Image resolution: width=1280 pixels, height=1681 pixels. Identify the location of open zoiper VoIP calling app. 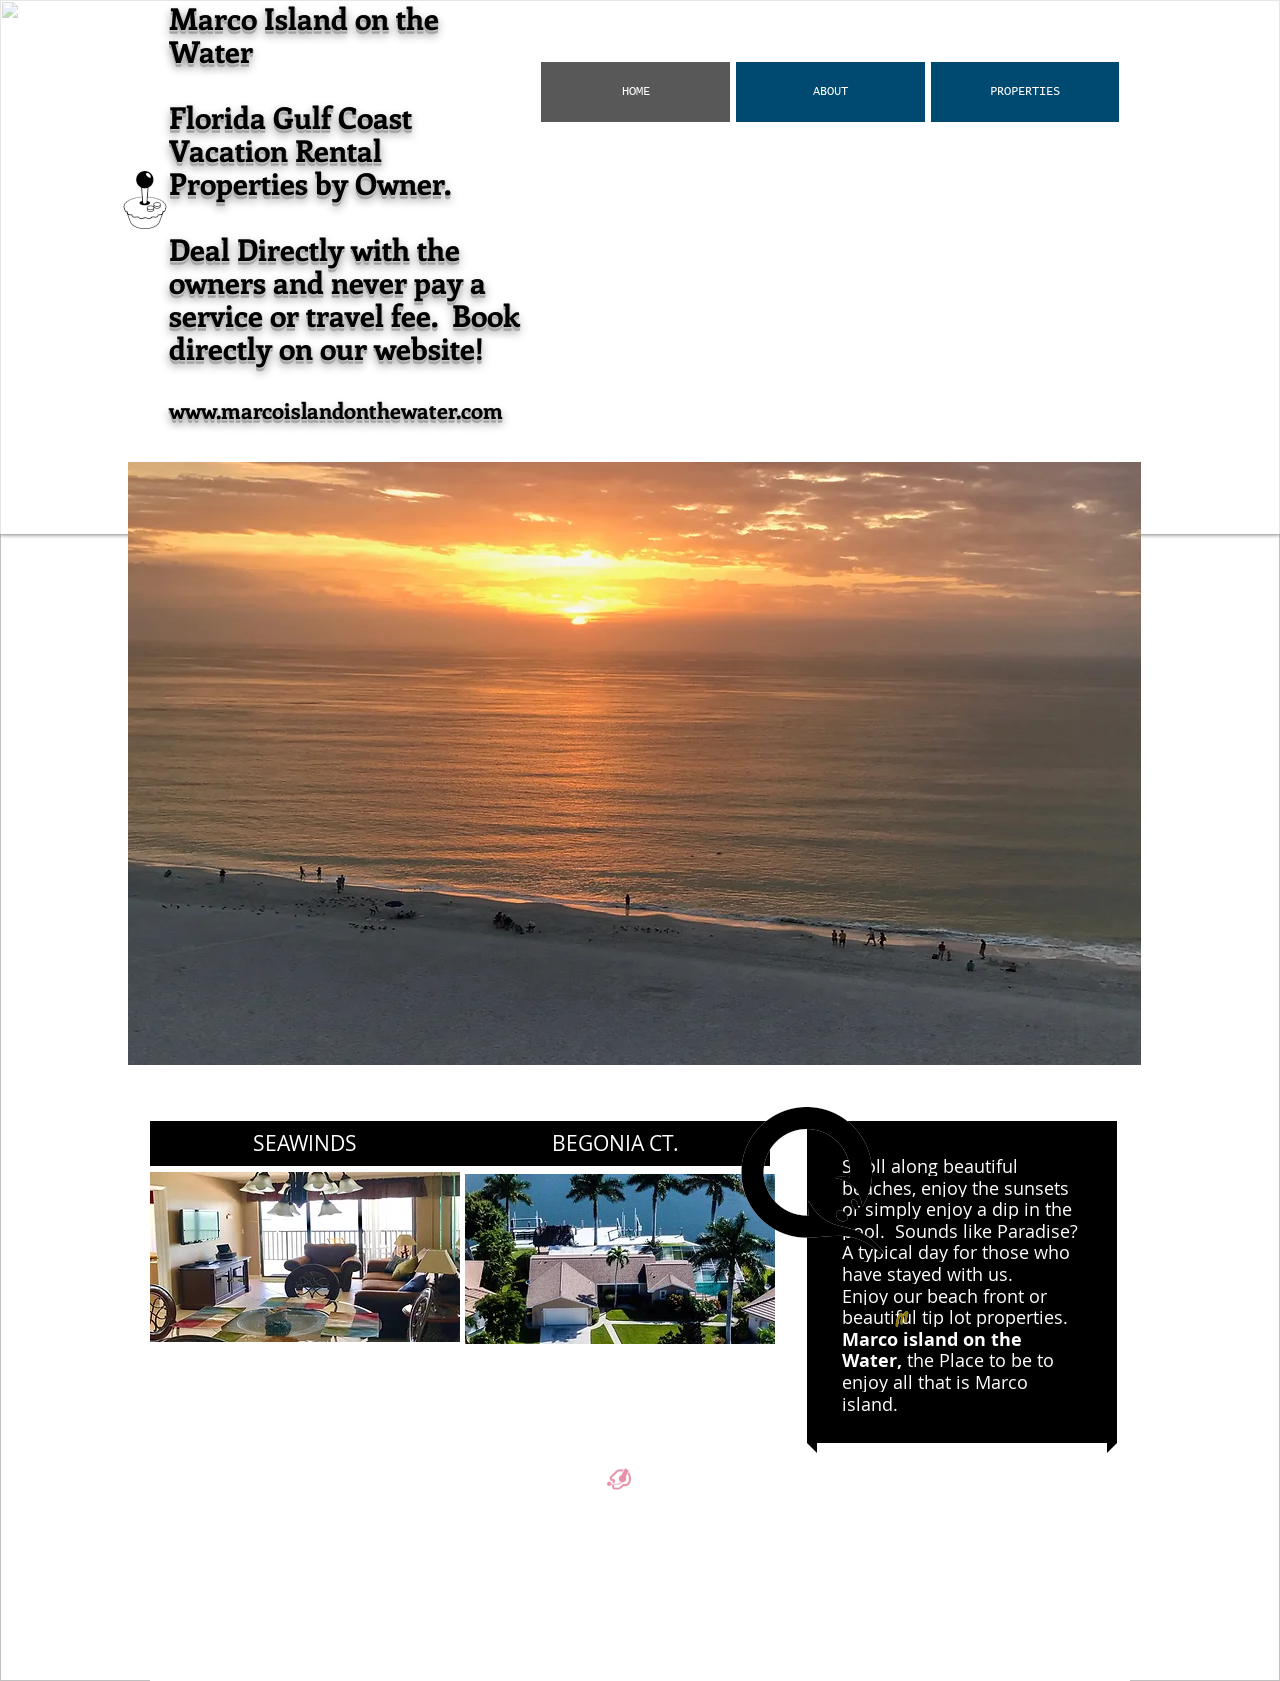
(619, 1479).